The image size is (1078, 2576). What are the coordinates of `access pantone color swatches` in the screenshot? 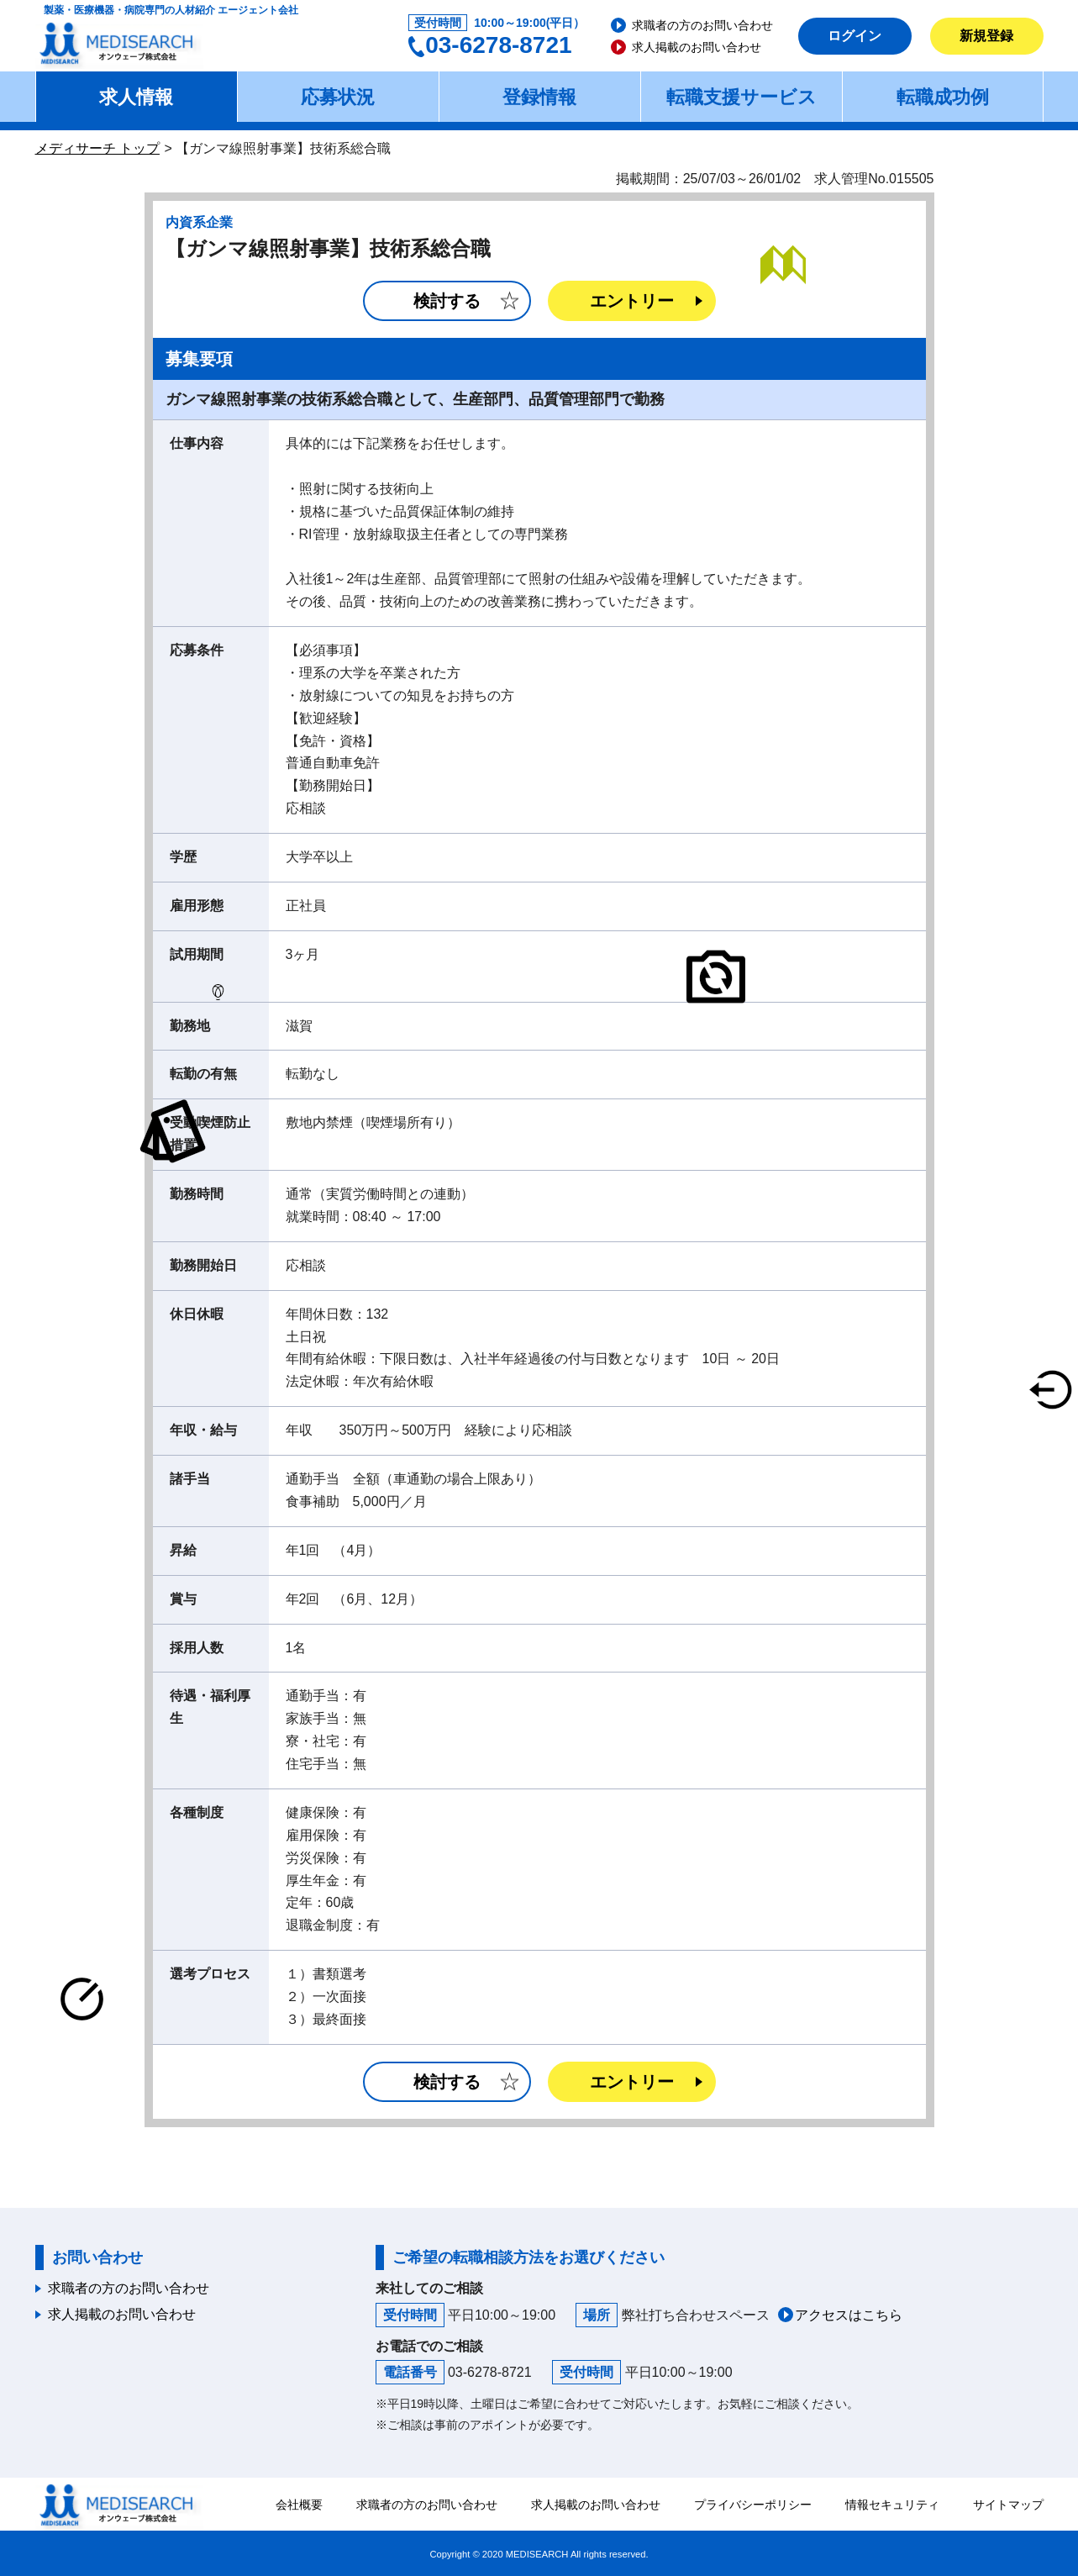 It's located at (172, 1131).